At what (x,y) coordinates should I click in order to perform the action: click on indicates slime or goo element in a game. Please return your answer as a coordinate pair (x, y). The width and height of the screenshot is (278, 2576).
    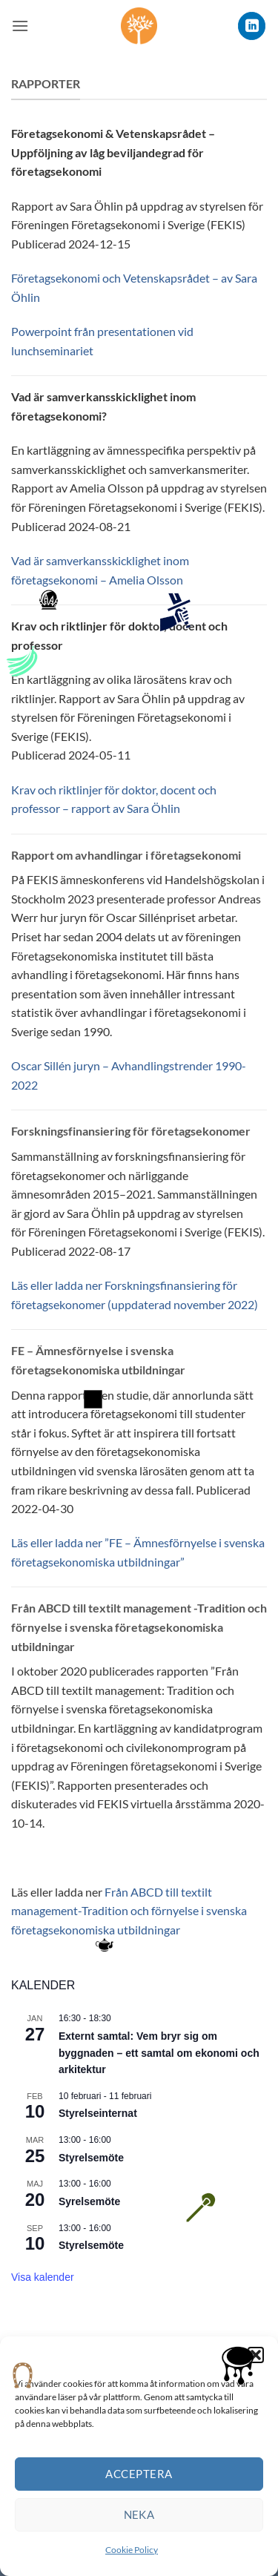
    Looking at the image, I should click on (237, 2365).